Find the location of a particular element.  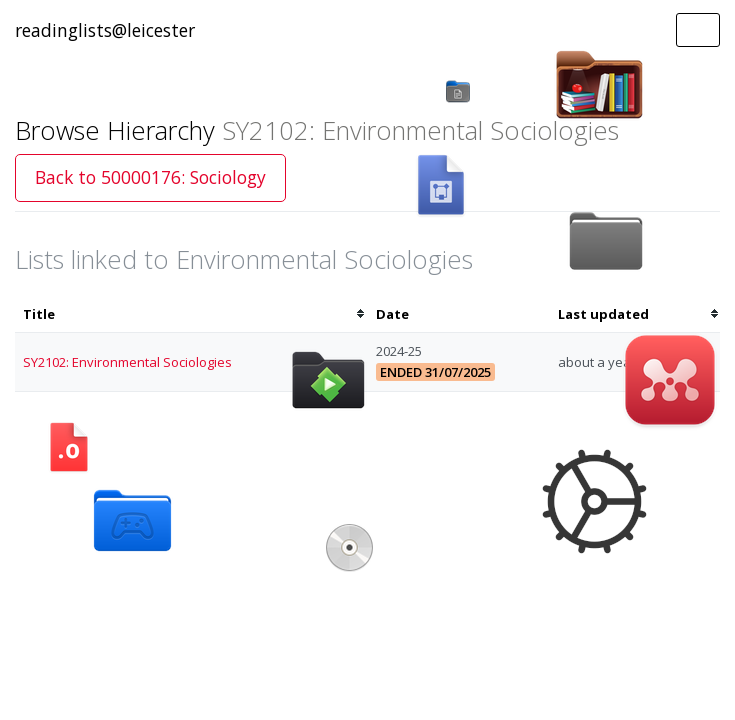

open your books or ebooks library folder is located at coordinates (599, 87).